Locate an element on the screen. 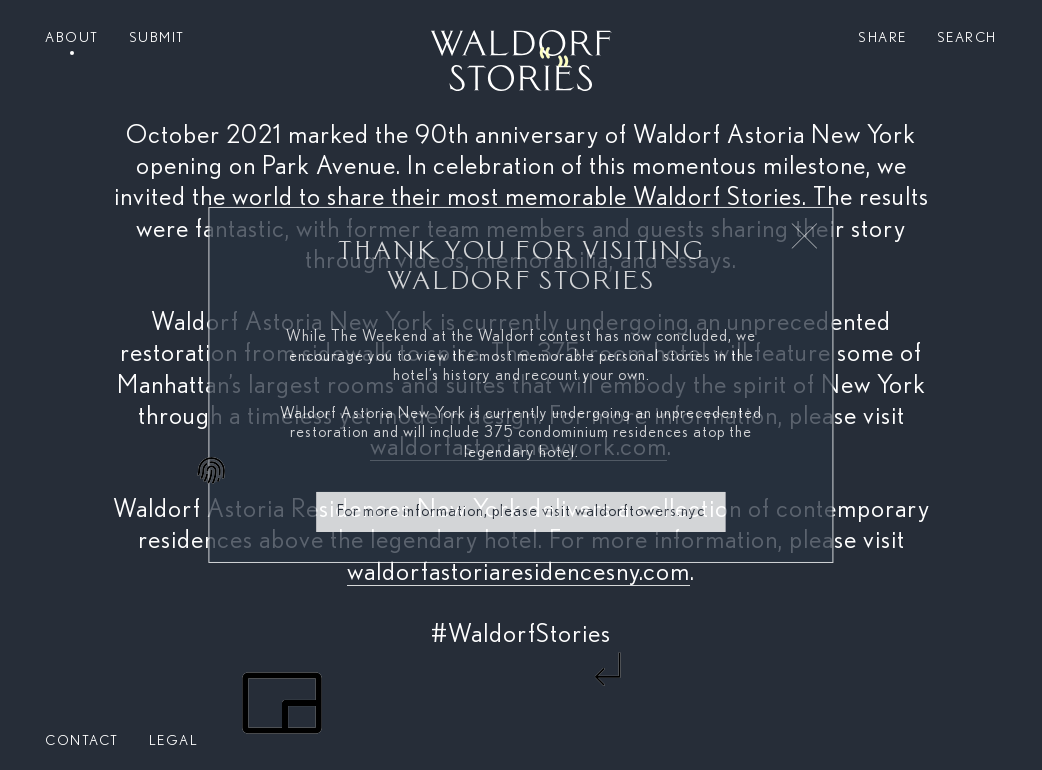  authenticate with biometric fingerprint is located at coordinates (211, 470).